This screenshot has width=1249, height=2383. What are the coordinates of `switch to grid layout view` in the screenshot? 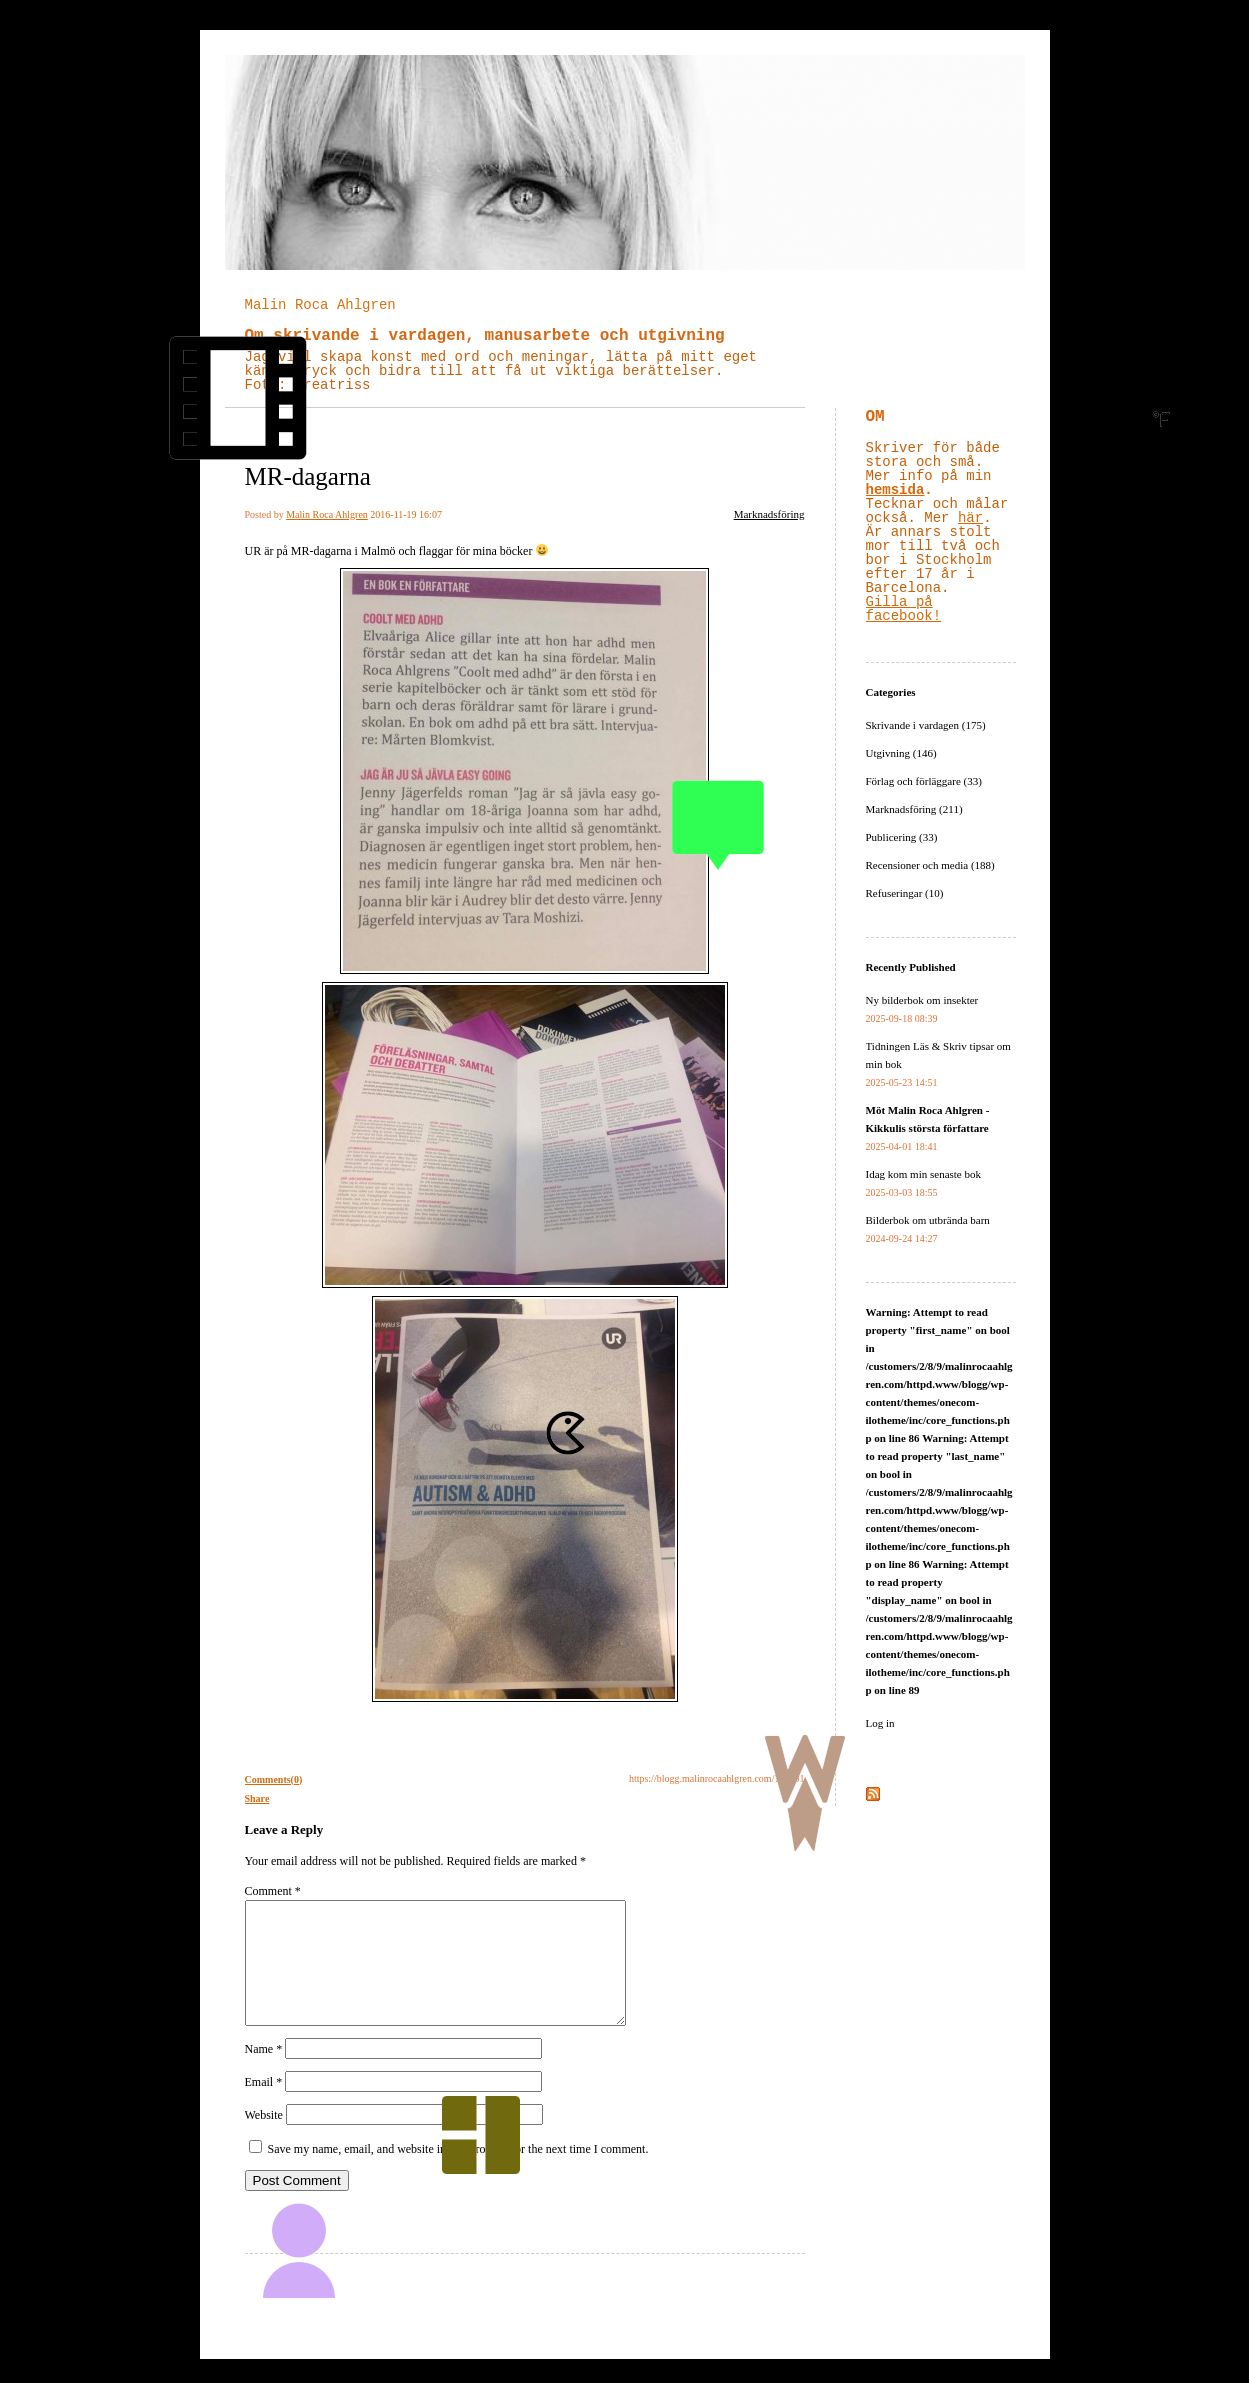 It's located at (481, 2135).